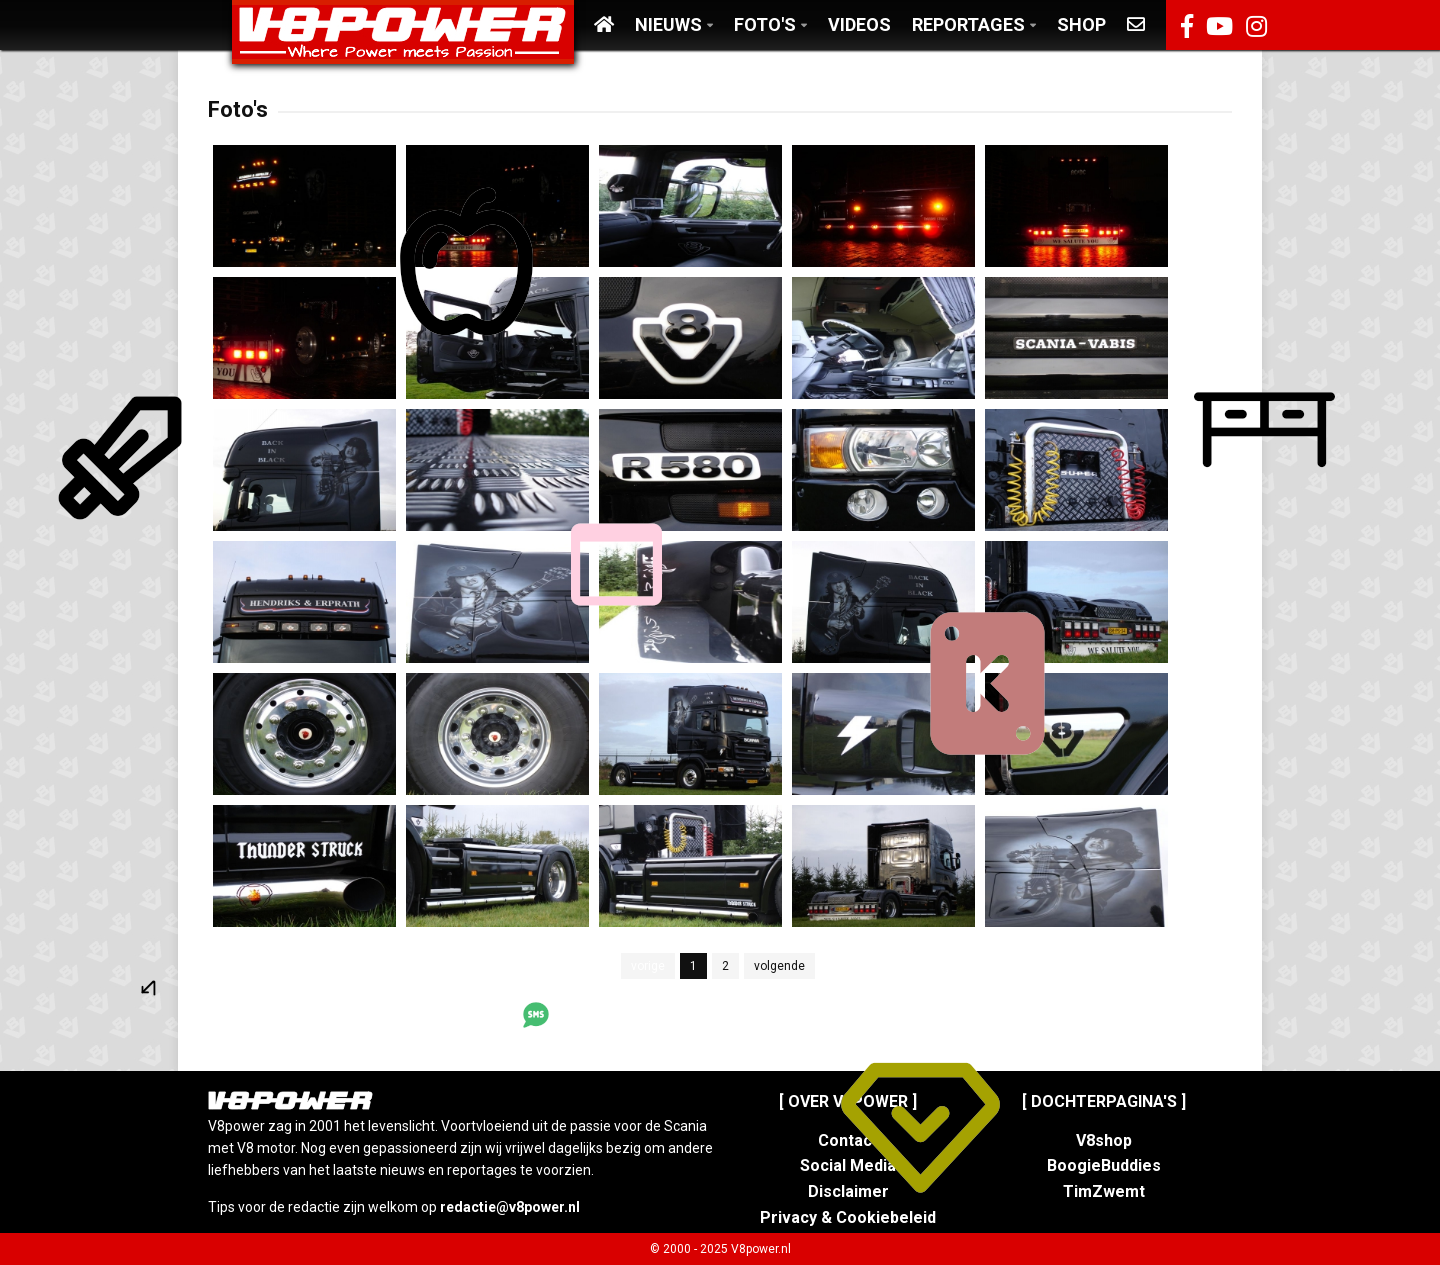 The width and height of the screenshot is (1440, 1265). Describe the element at coordinates (987, 683) in the screenshot. I see `king playing card in a card game app` at that location.